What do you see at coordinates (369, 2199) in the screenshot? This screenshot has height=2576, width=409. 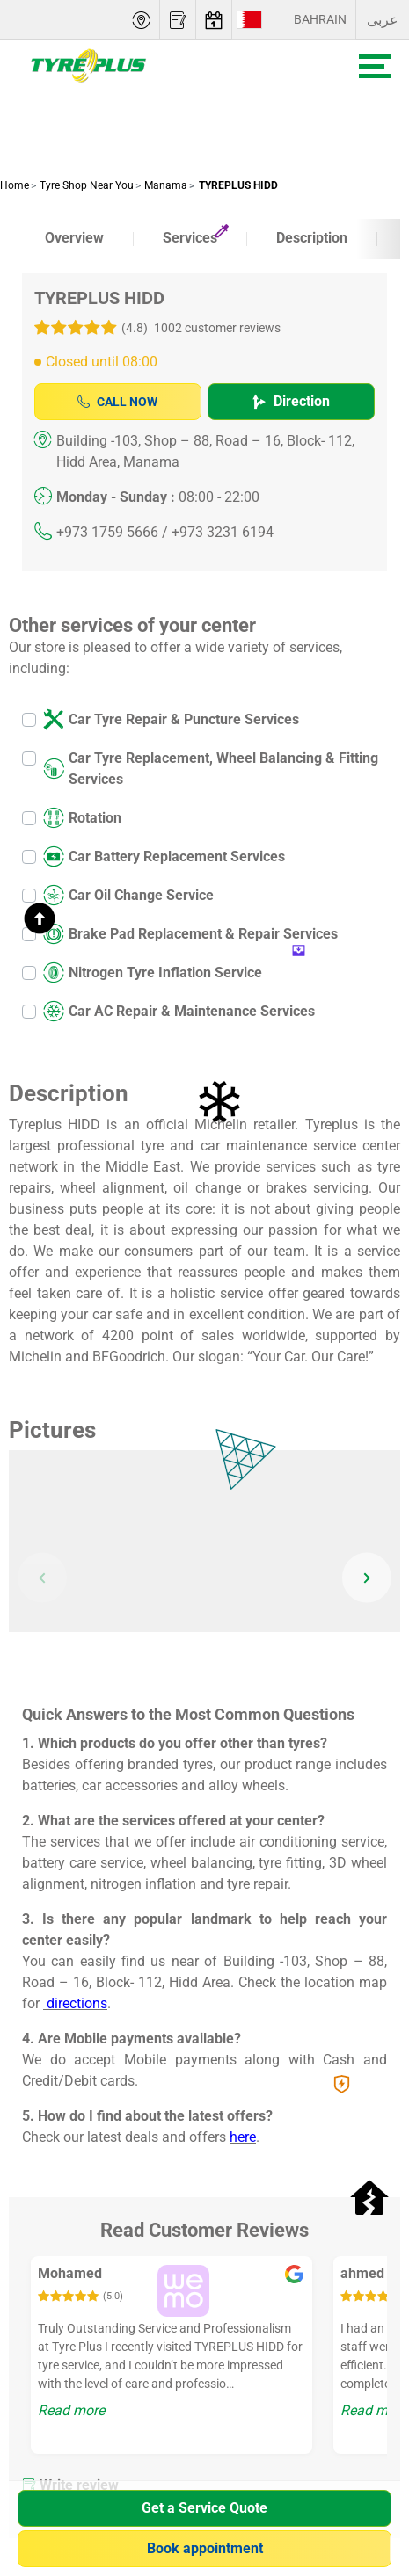 I see `indicates earthquake alert or warning` at bounding box center [369, 2199].